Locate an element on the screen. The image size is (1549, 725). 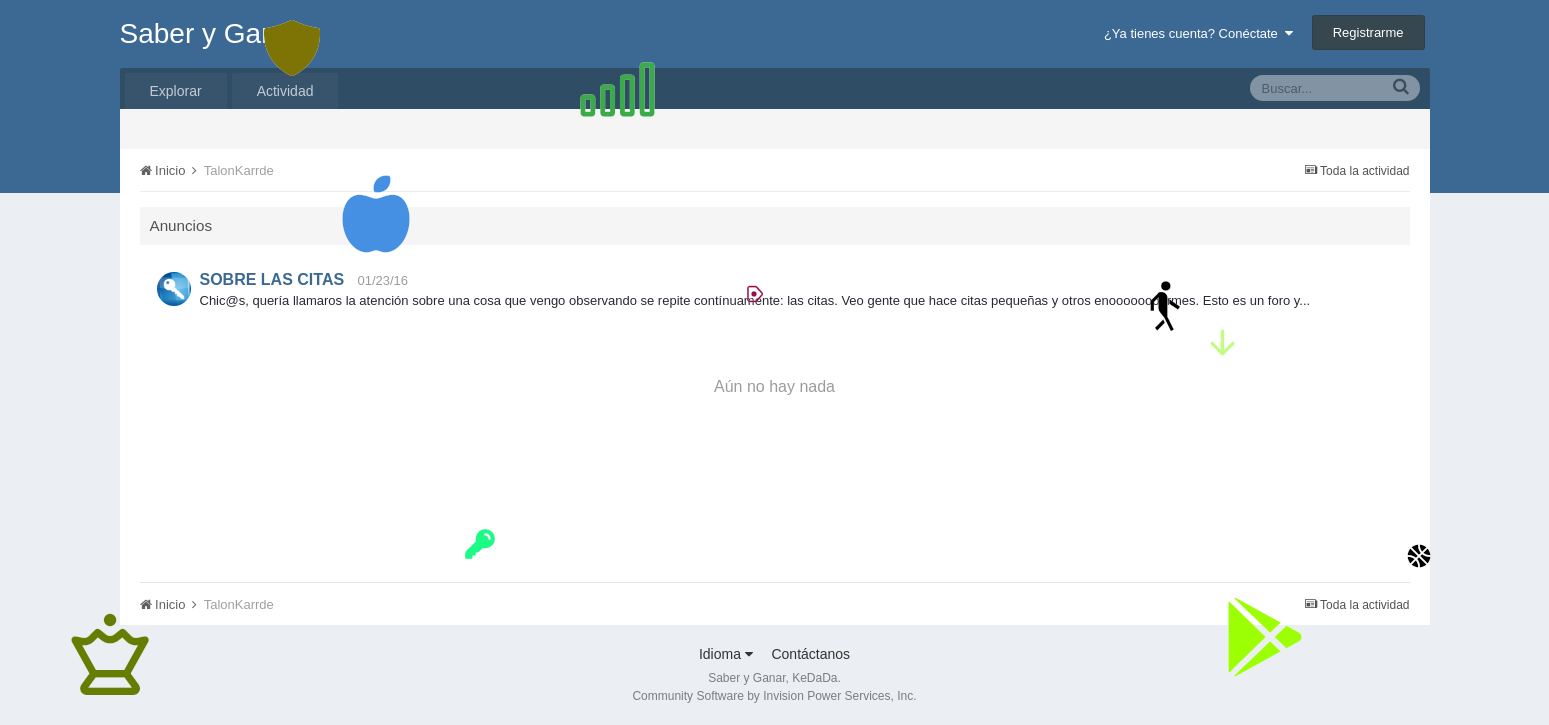
access health or nutrition features is located at coordinates (376, 214).